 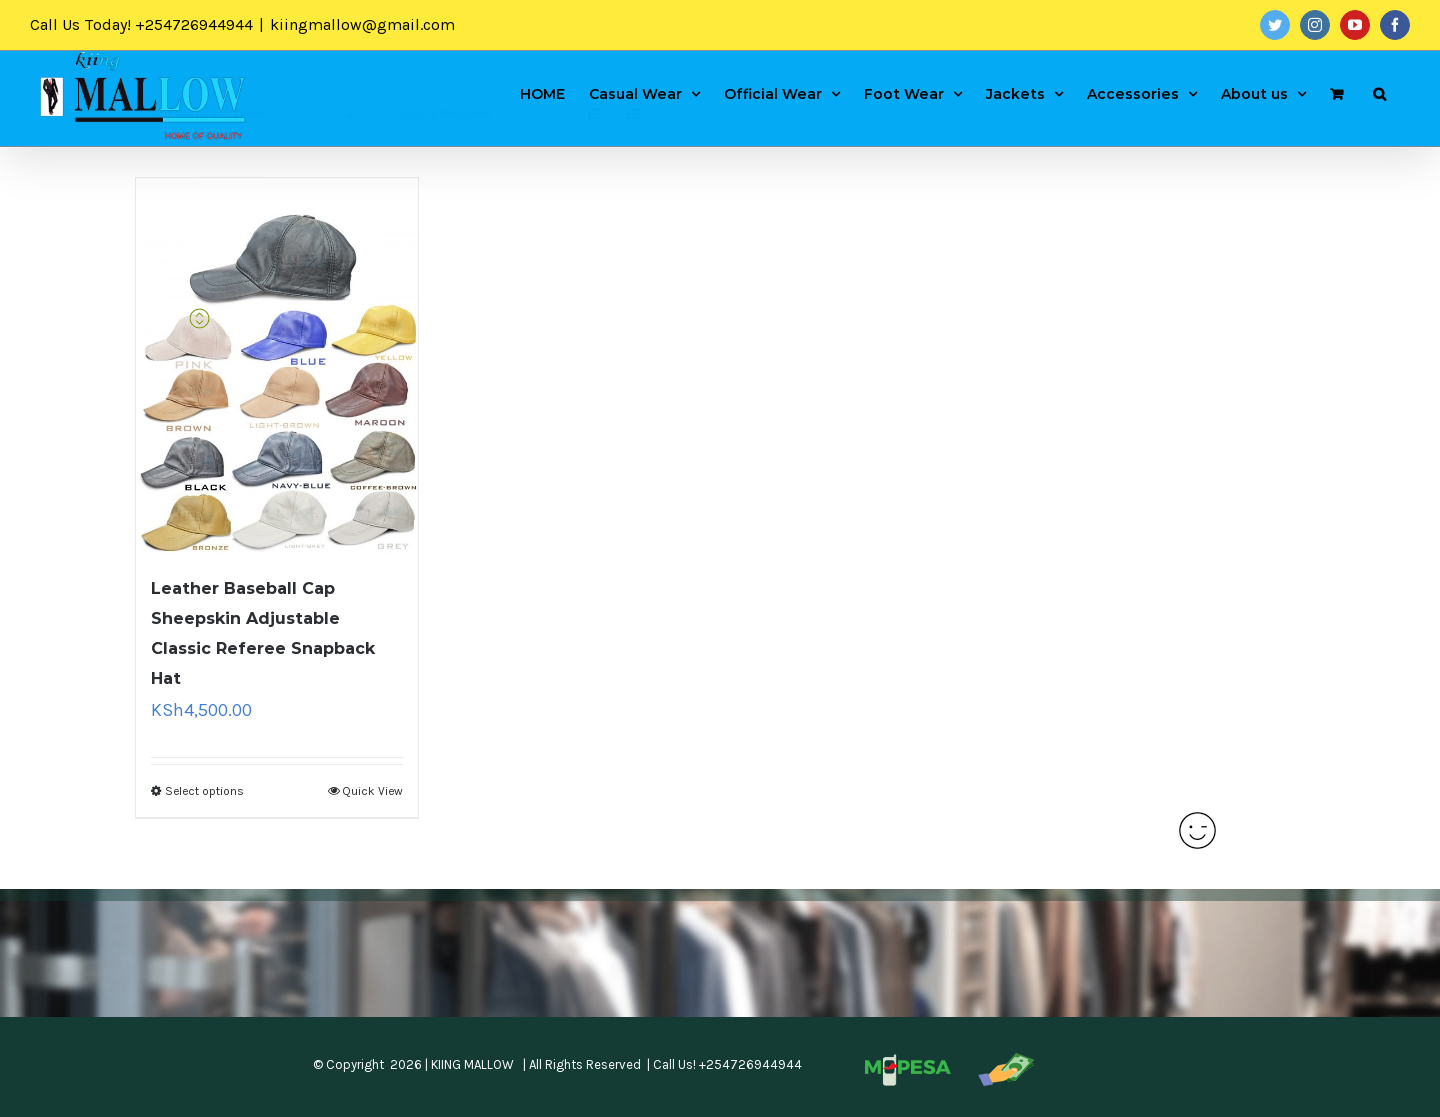 I want to click on insert a winking emoji or emoticon, so click(x=1197, y=830).